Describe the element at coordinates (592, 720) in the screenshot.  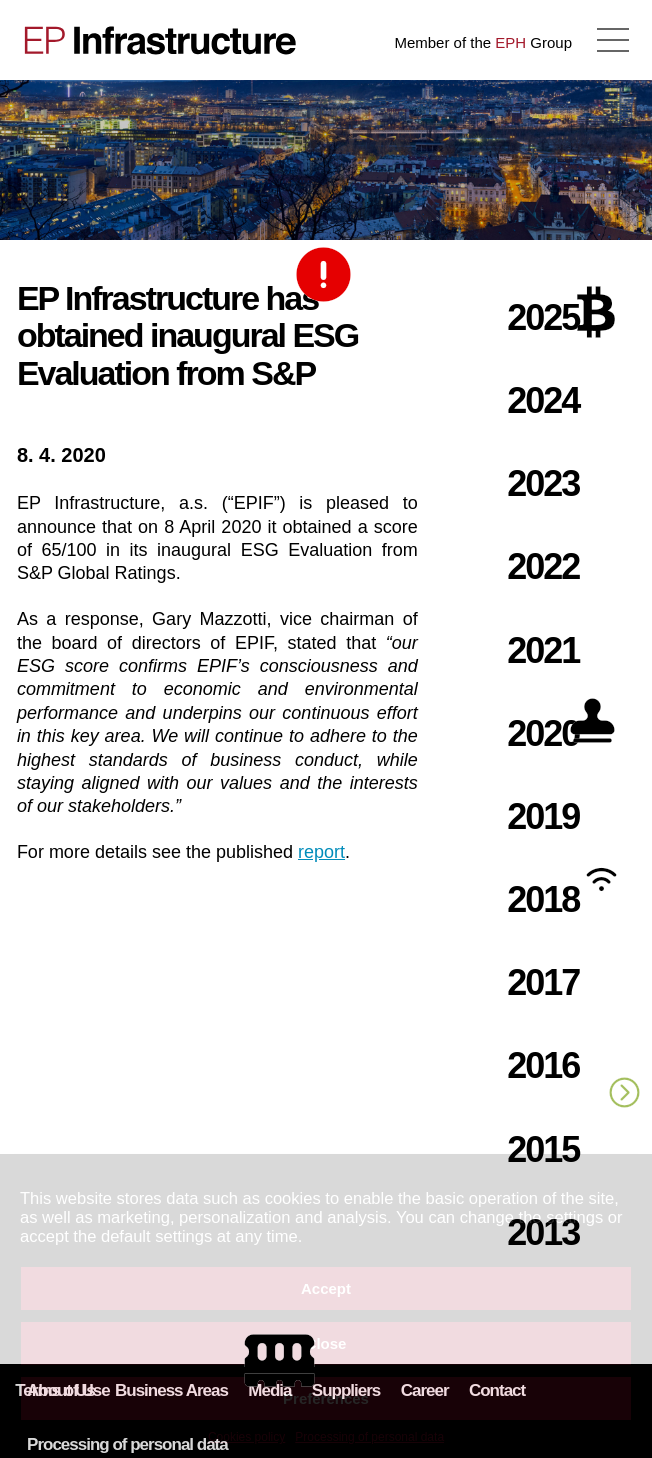
I see `apply a stamp or seal to a document` at that location.